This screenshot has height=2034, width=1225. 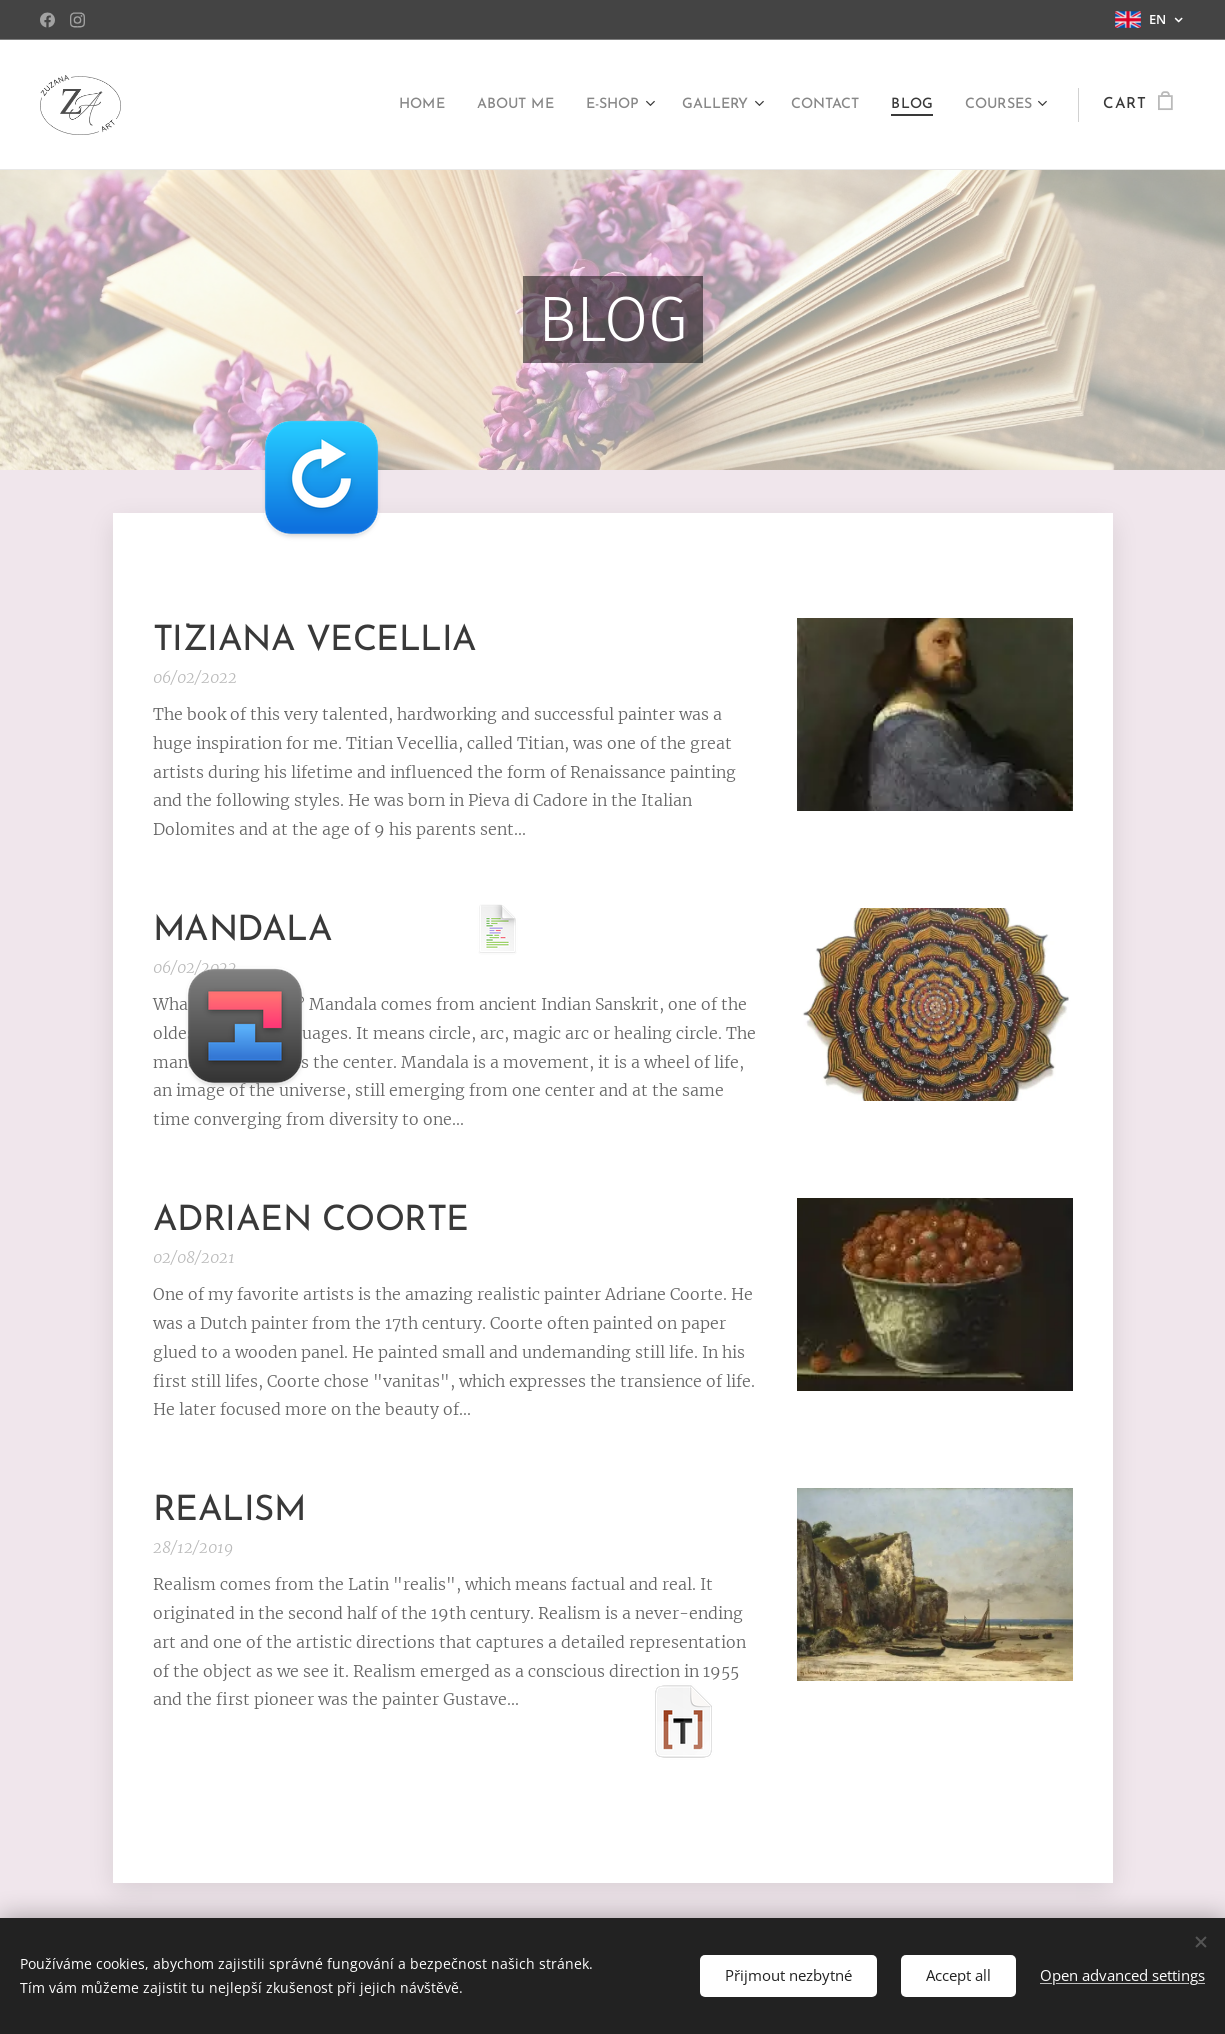 What do you see at coordinates (497, 929) in the screenshot?
I see `a COBOL source code file` at bounding box center [497, 929].